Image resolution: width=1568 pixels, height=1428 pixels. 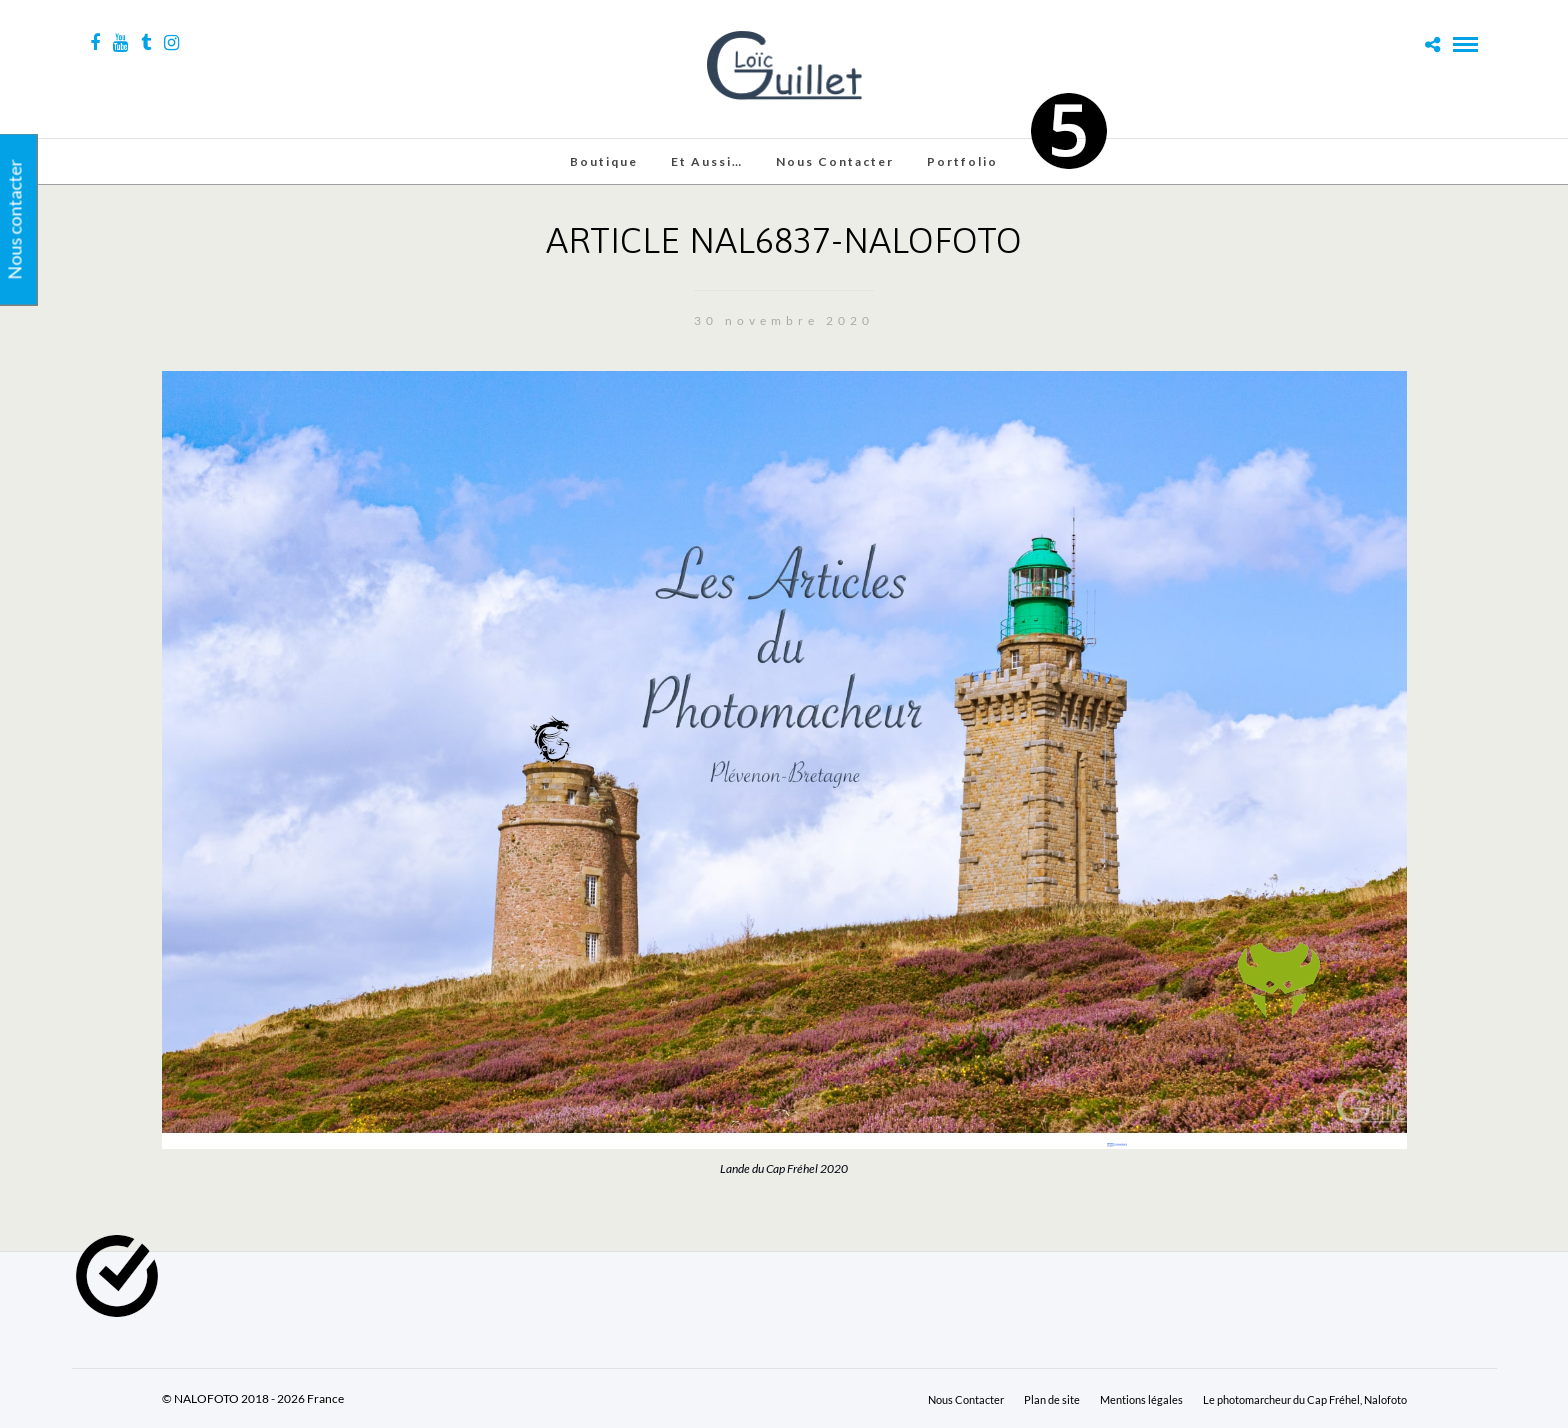 I want to click on mamba ui brand logo, so click(x=1279, y=980).